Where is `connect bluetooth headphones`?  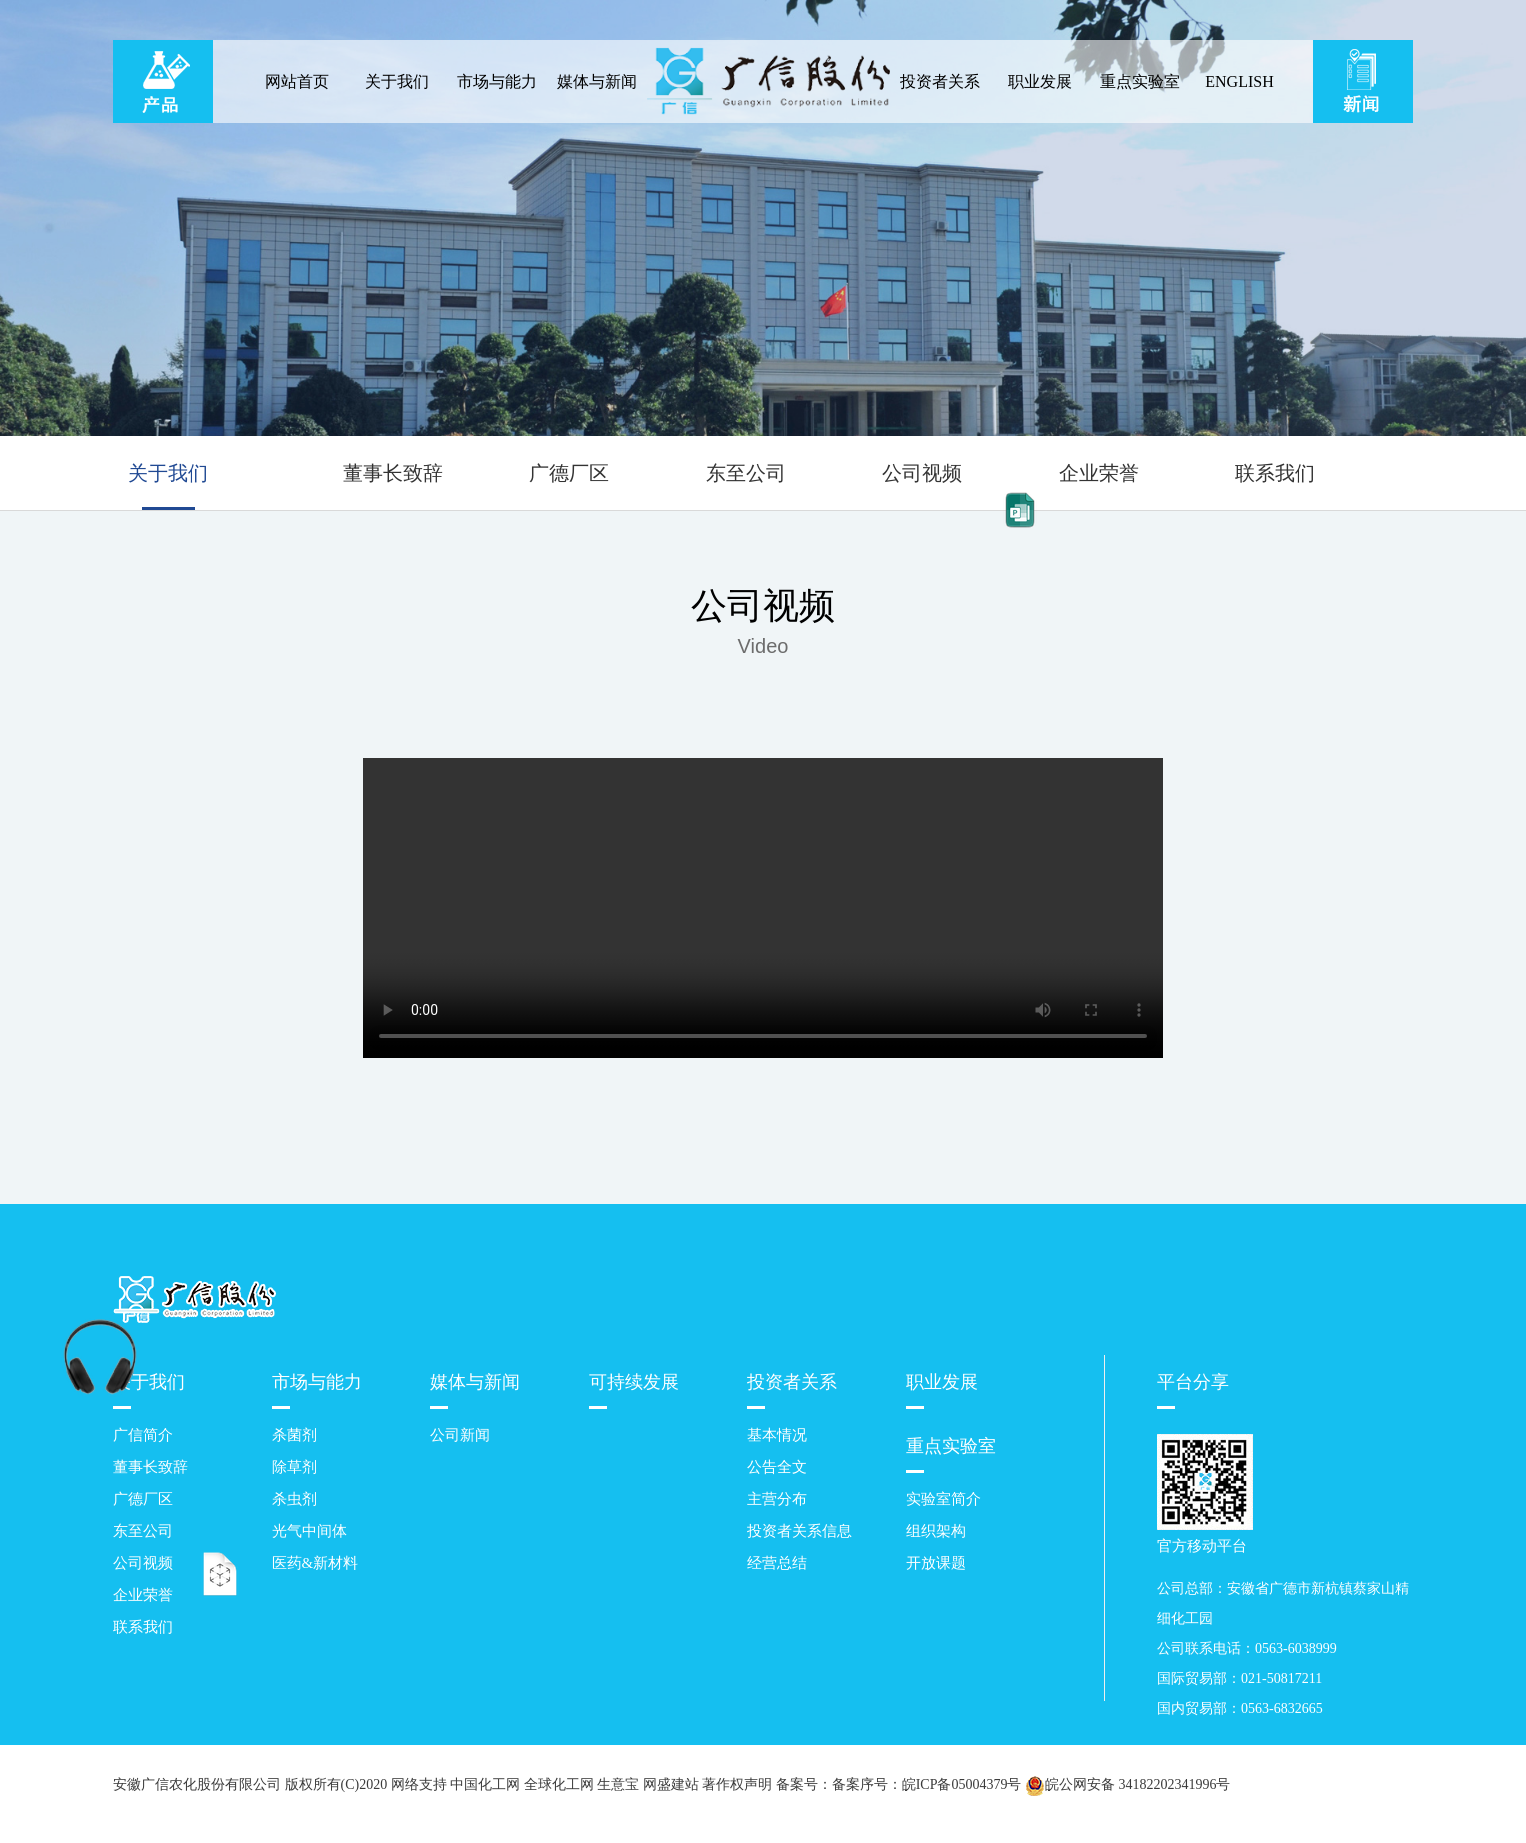 connect bluetooth headphones is located at coordinates (100, 1358).